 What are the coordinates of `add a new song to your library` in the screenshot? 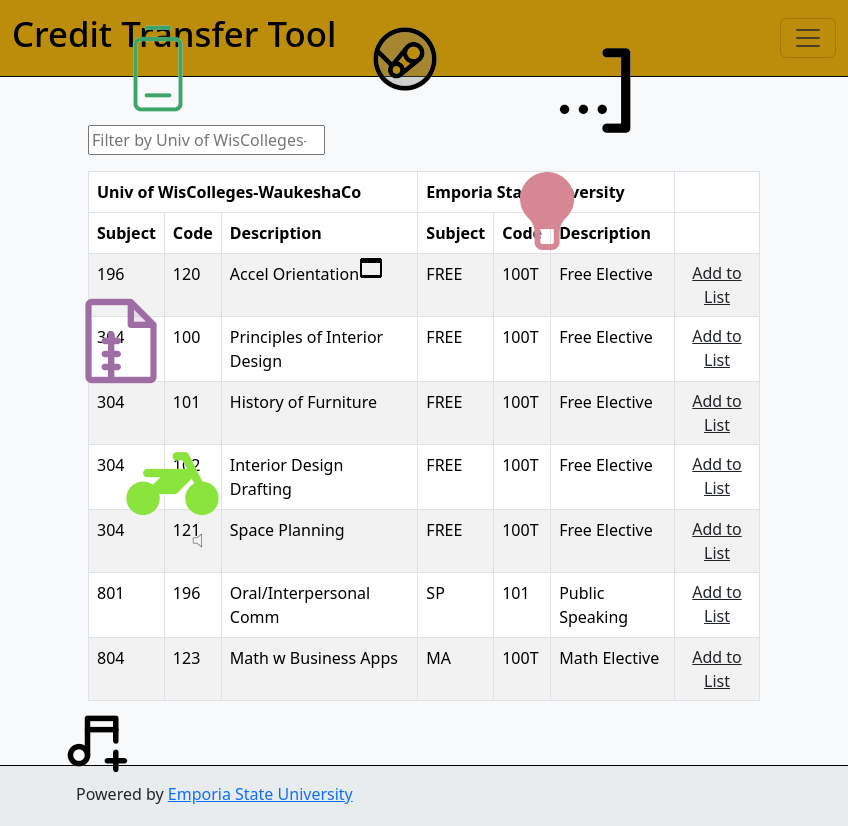 It's located at (96, 741).